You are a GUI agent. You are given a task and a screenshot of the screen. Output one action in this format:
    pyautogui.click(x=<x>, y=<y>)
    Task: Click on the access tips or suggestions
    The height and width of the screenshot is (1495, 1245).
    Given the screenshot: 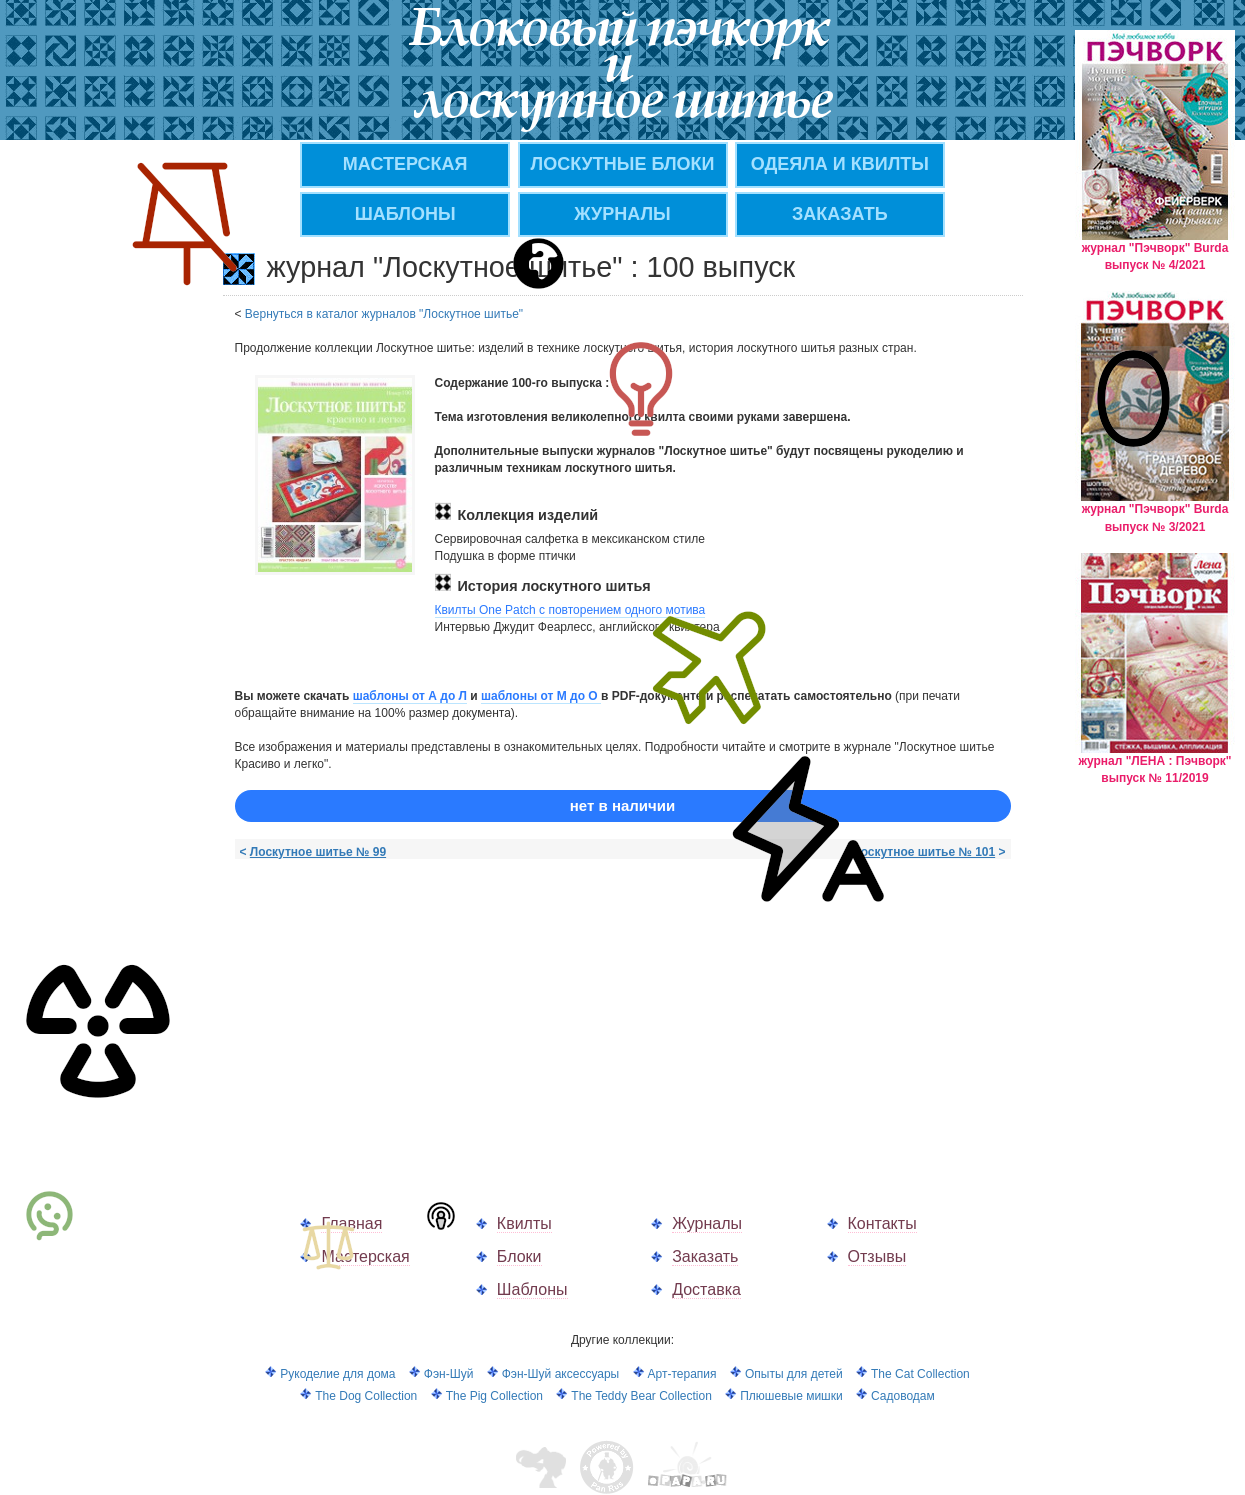 What is the action you would take?
    pyautogui.click(x=641, y=389)
    